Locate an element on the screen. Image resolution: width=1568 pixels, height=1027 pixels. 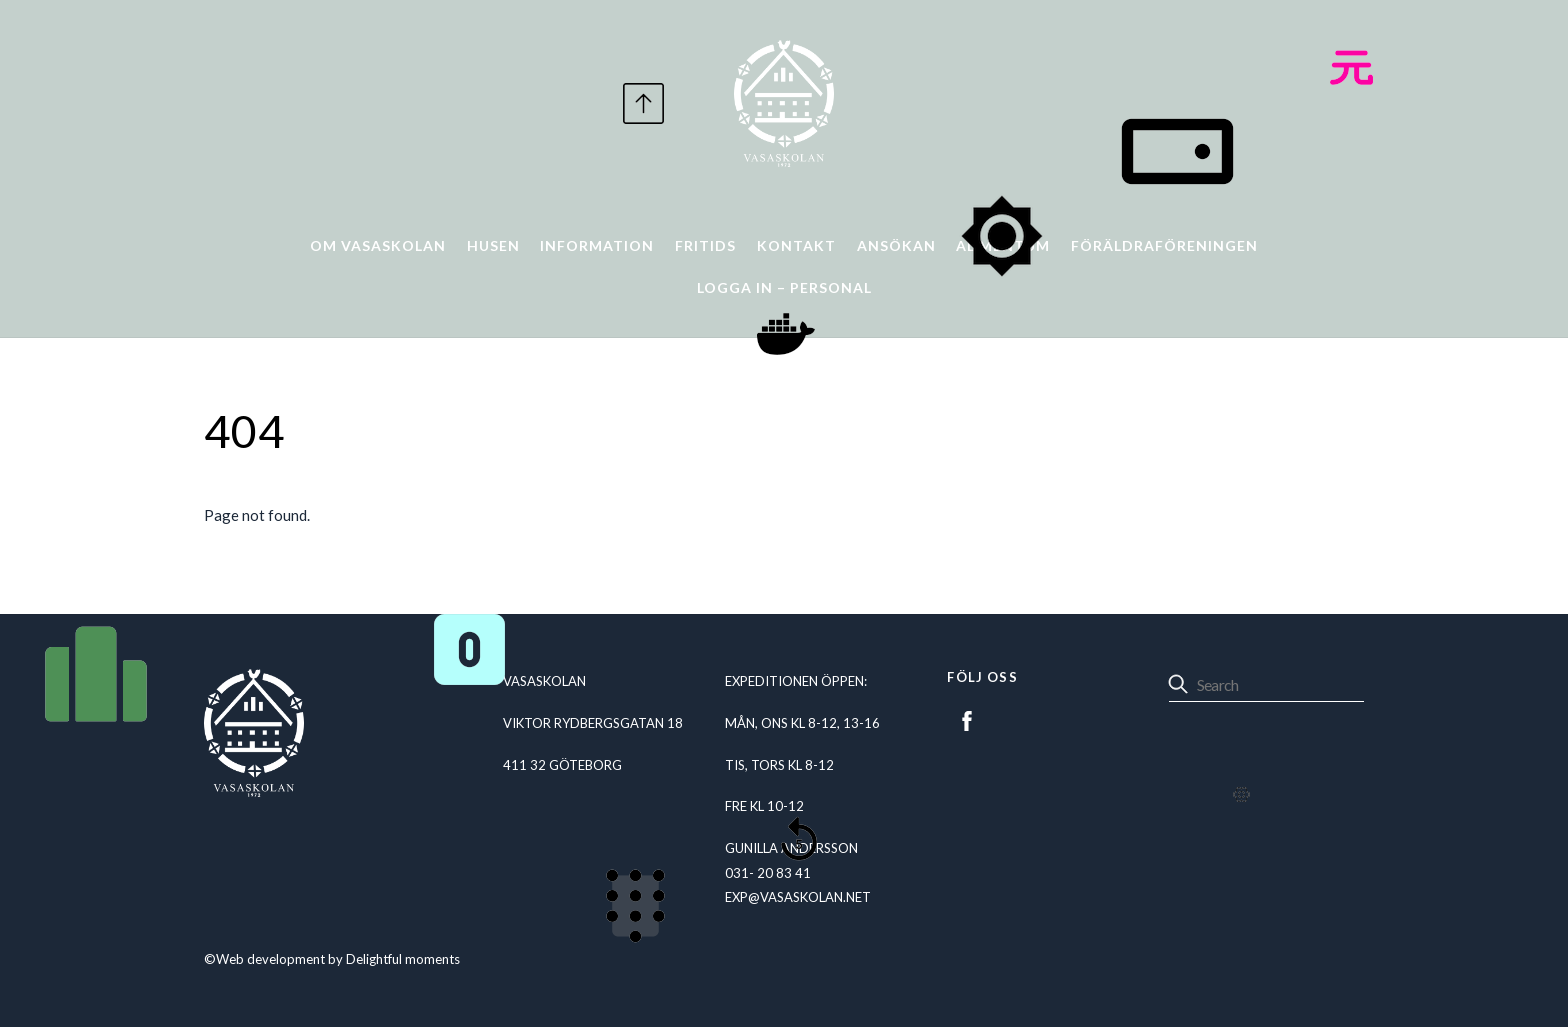
access storage or hard drive settings is located at coordinates (1177, 151).